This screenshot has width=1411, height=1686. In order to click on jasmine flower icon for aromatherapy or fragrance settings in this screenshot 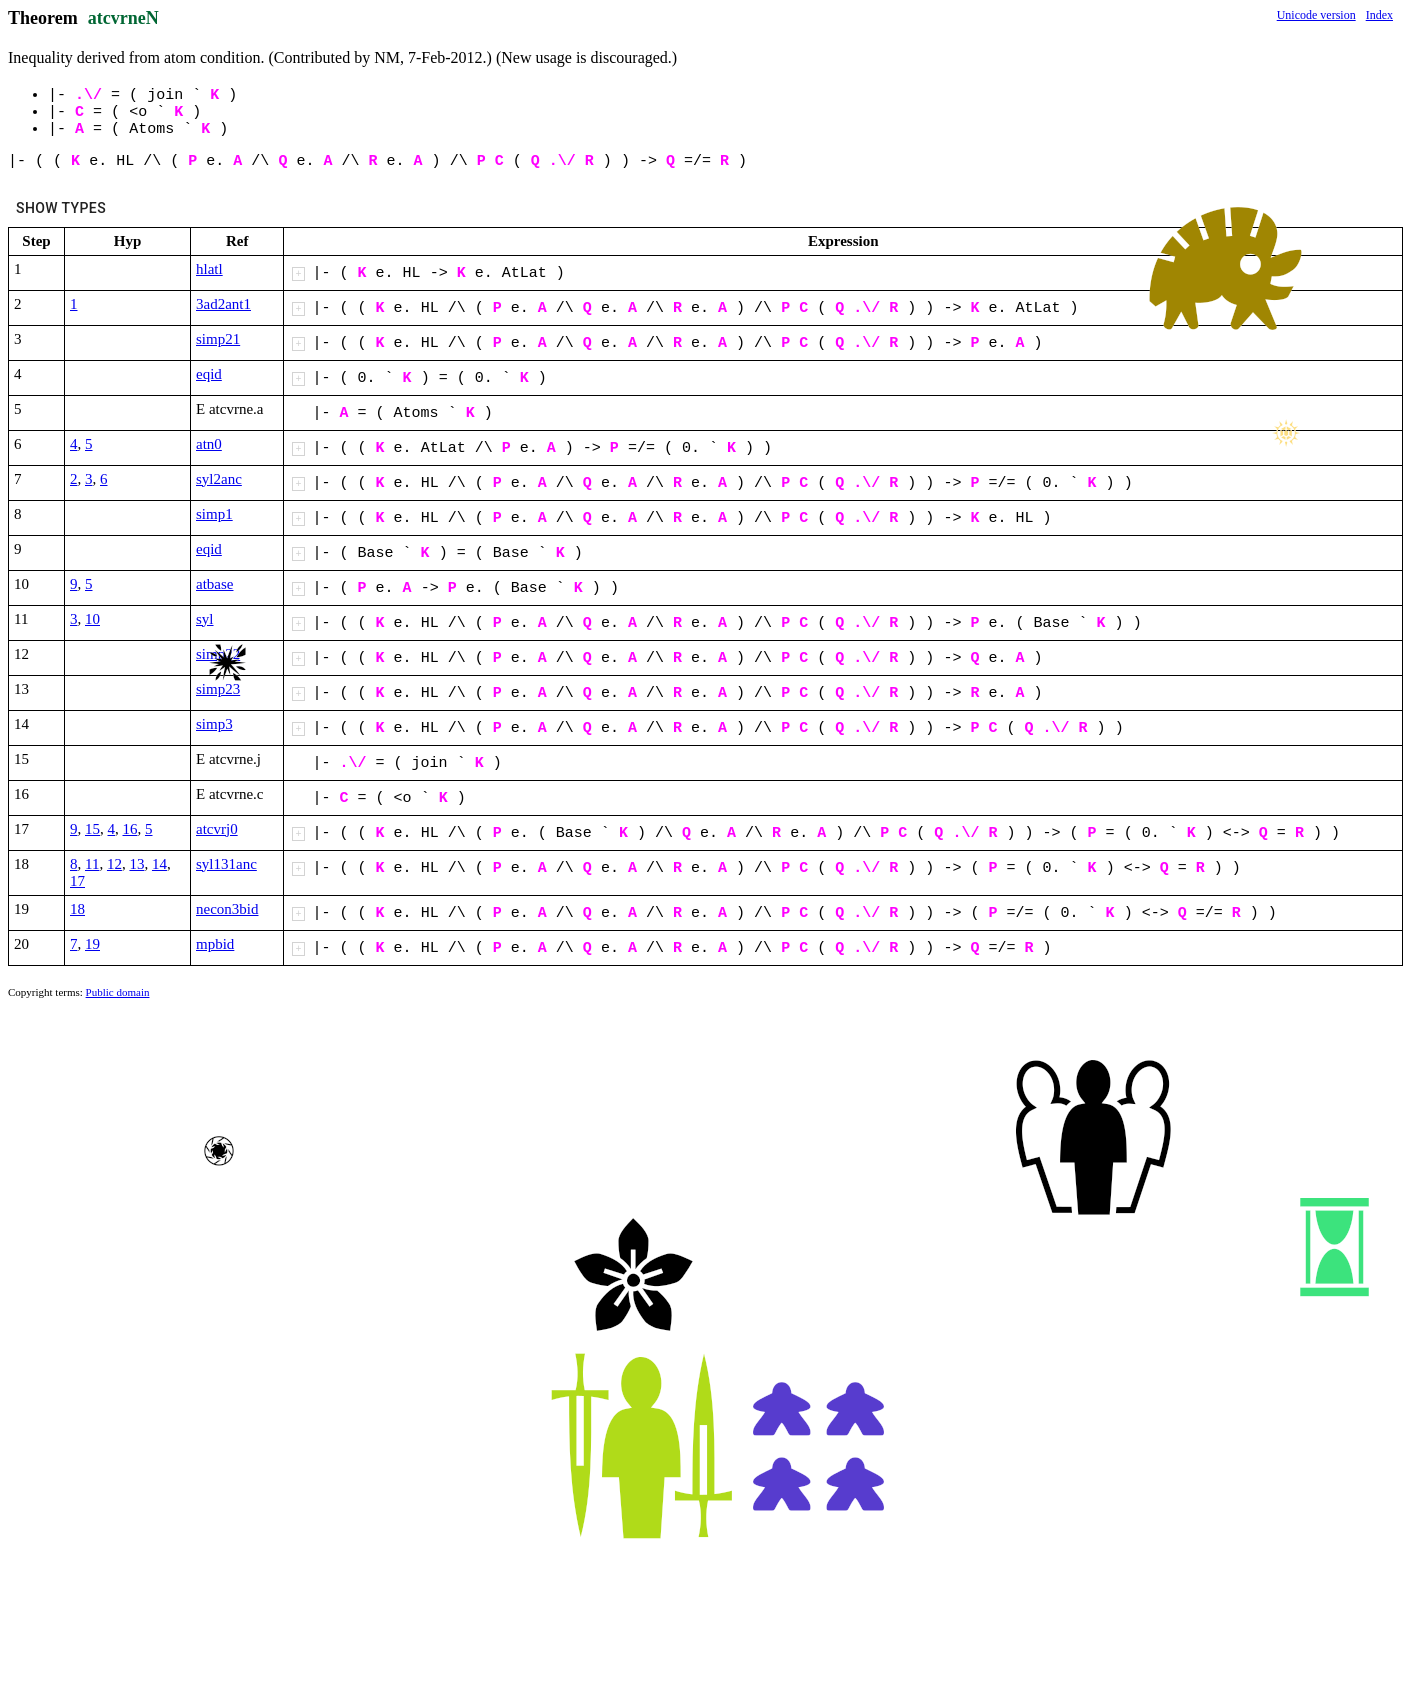, I will do `click(633, 1274)`.